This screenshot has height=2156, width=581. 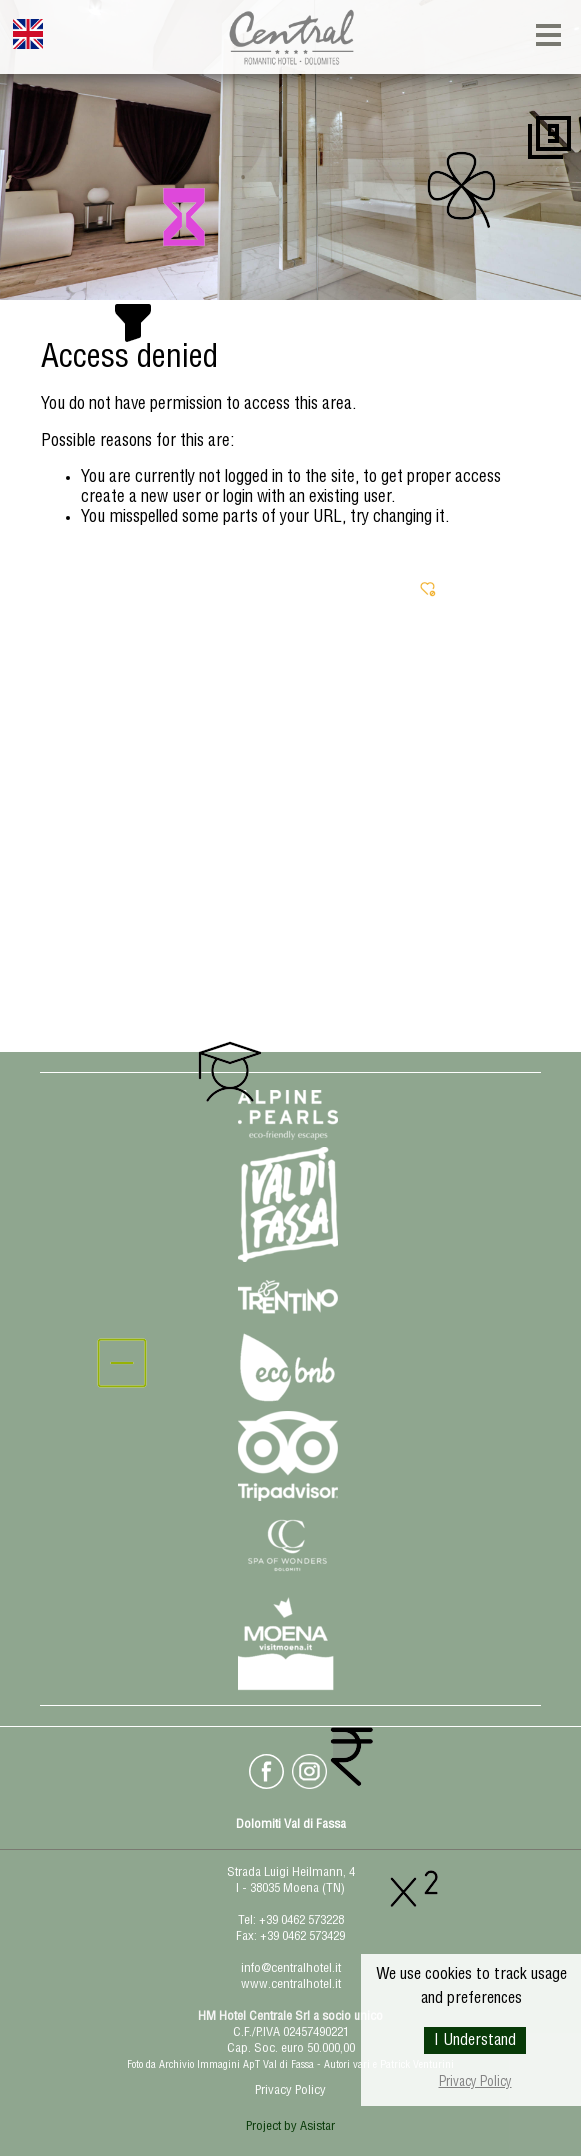 I want to click on apply superscript formatting to selected text, so click(x=411, y=1889).